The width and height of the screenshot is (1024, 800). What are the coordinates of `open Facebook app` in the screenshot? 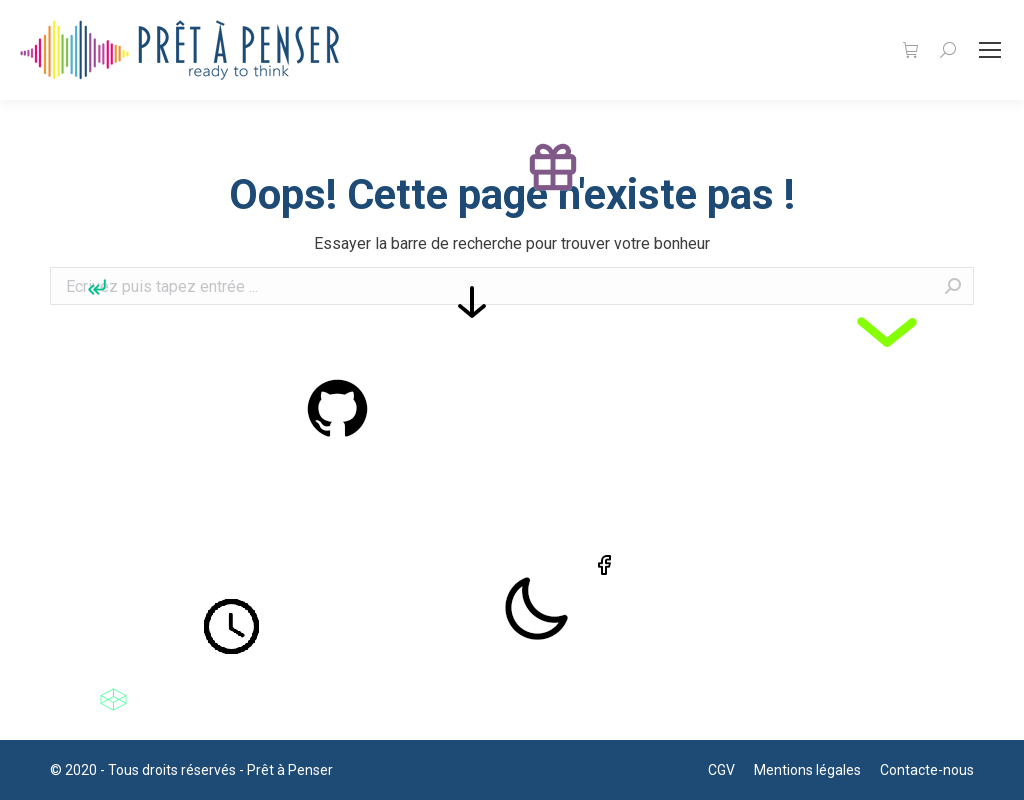 It's located at (605, 565).